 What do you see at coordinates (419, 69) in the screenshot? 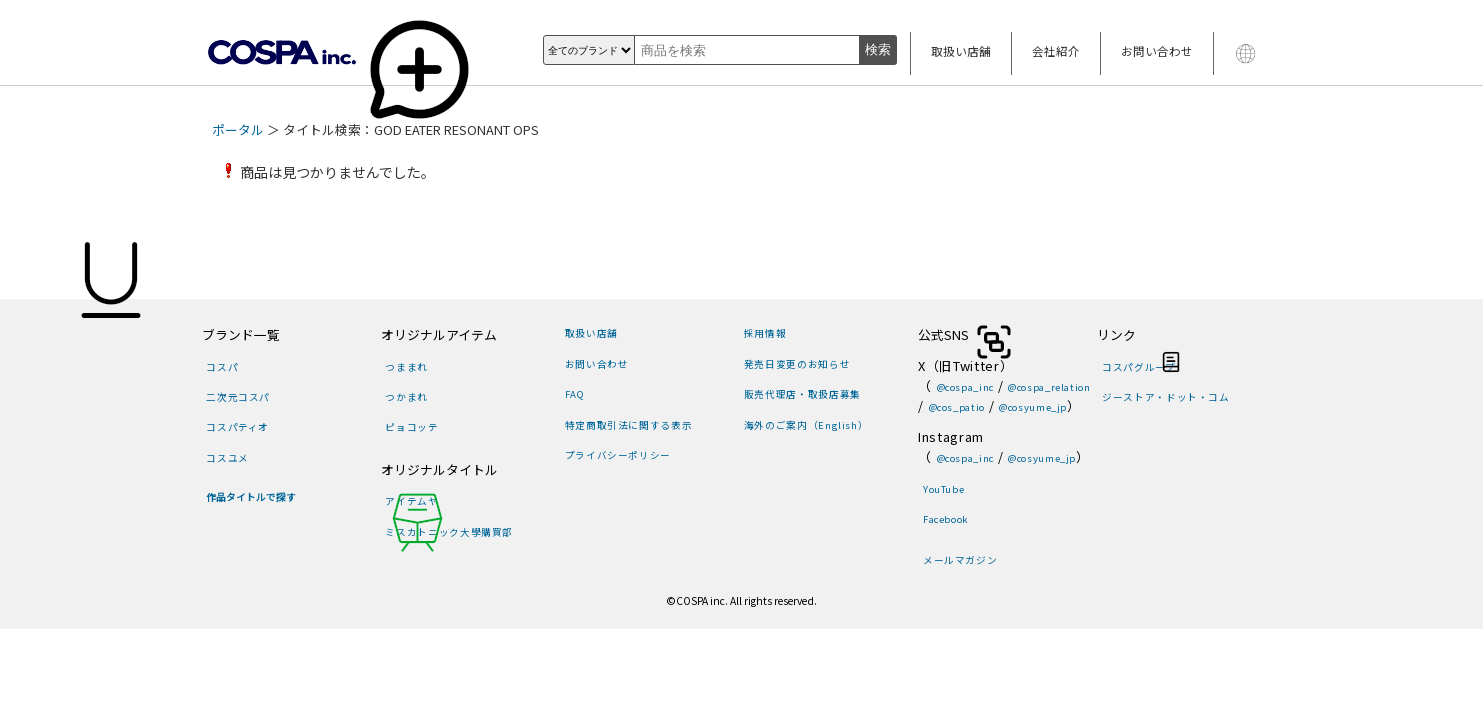
I see `start a new conversation` at bounding box center [419, 69].